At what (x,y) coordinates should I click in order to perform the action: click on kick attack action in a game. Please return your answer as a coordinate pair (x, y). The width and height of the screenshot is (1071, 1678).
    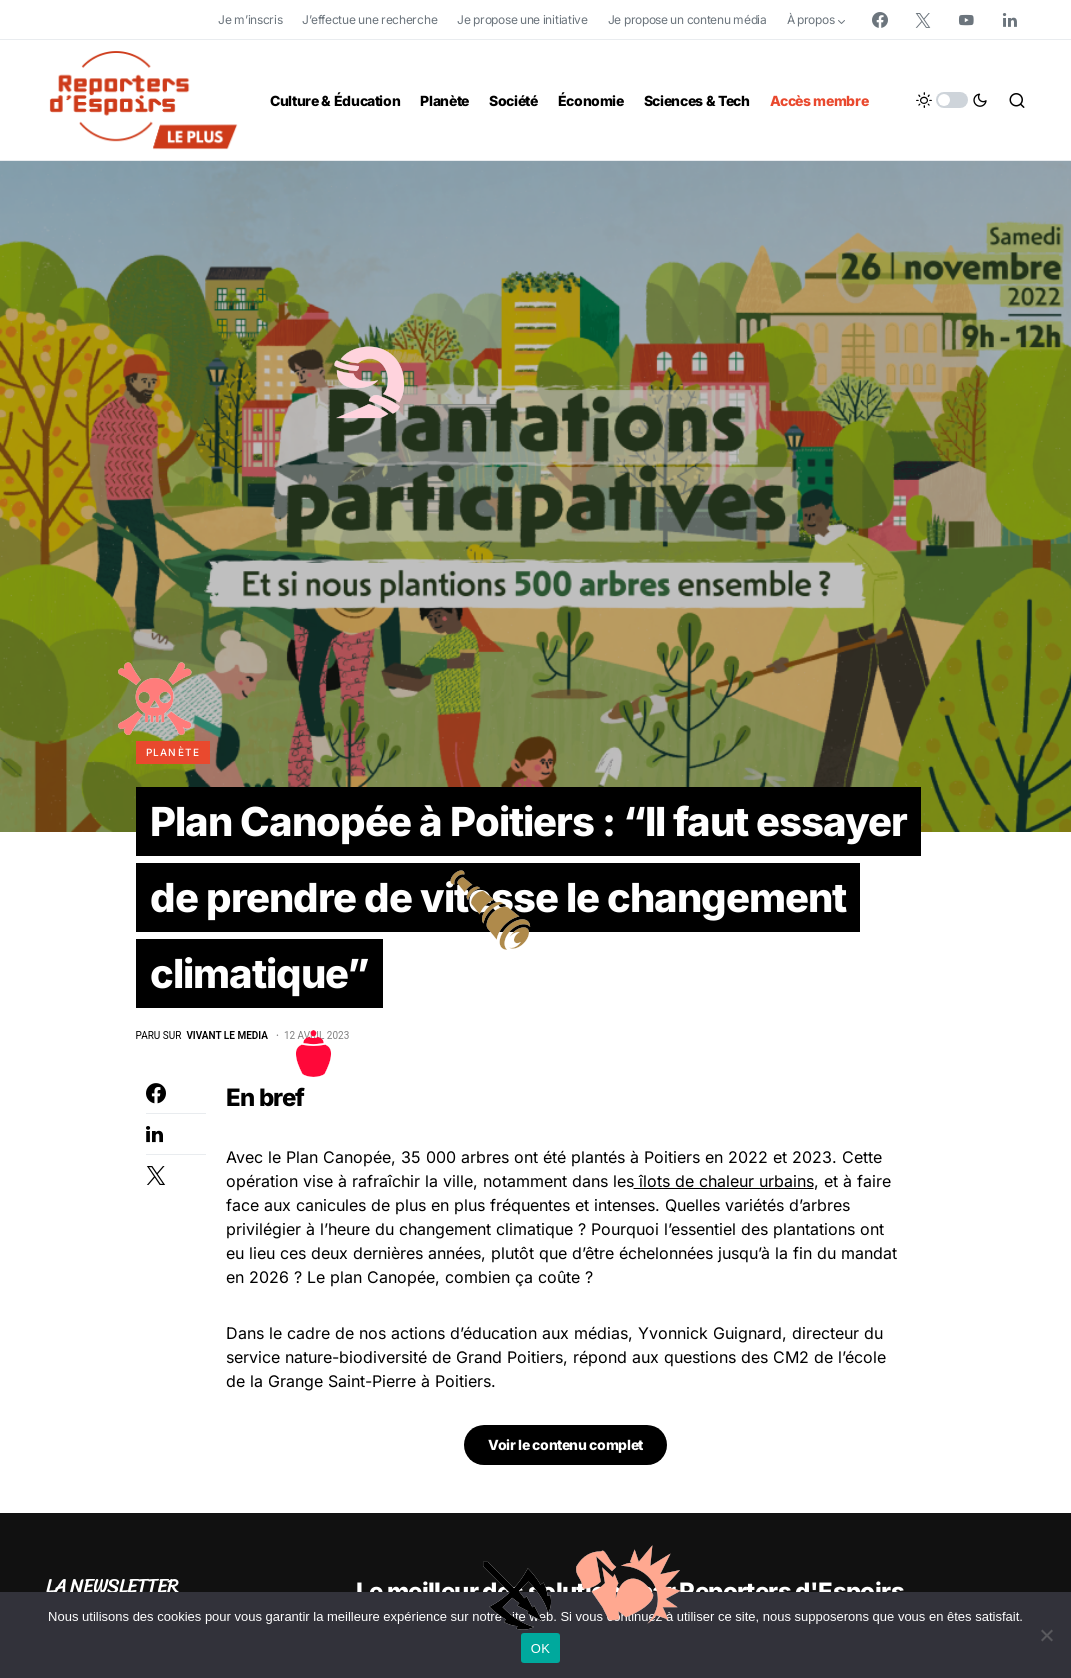
    Looking at the image, I should click on (628, 1584).